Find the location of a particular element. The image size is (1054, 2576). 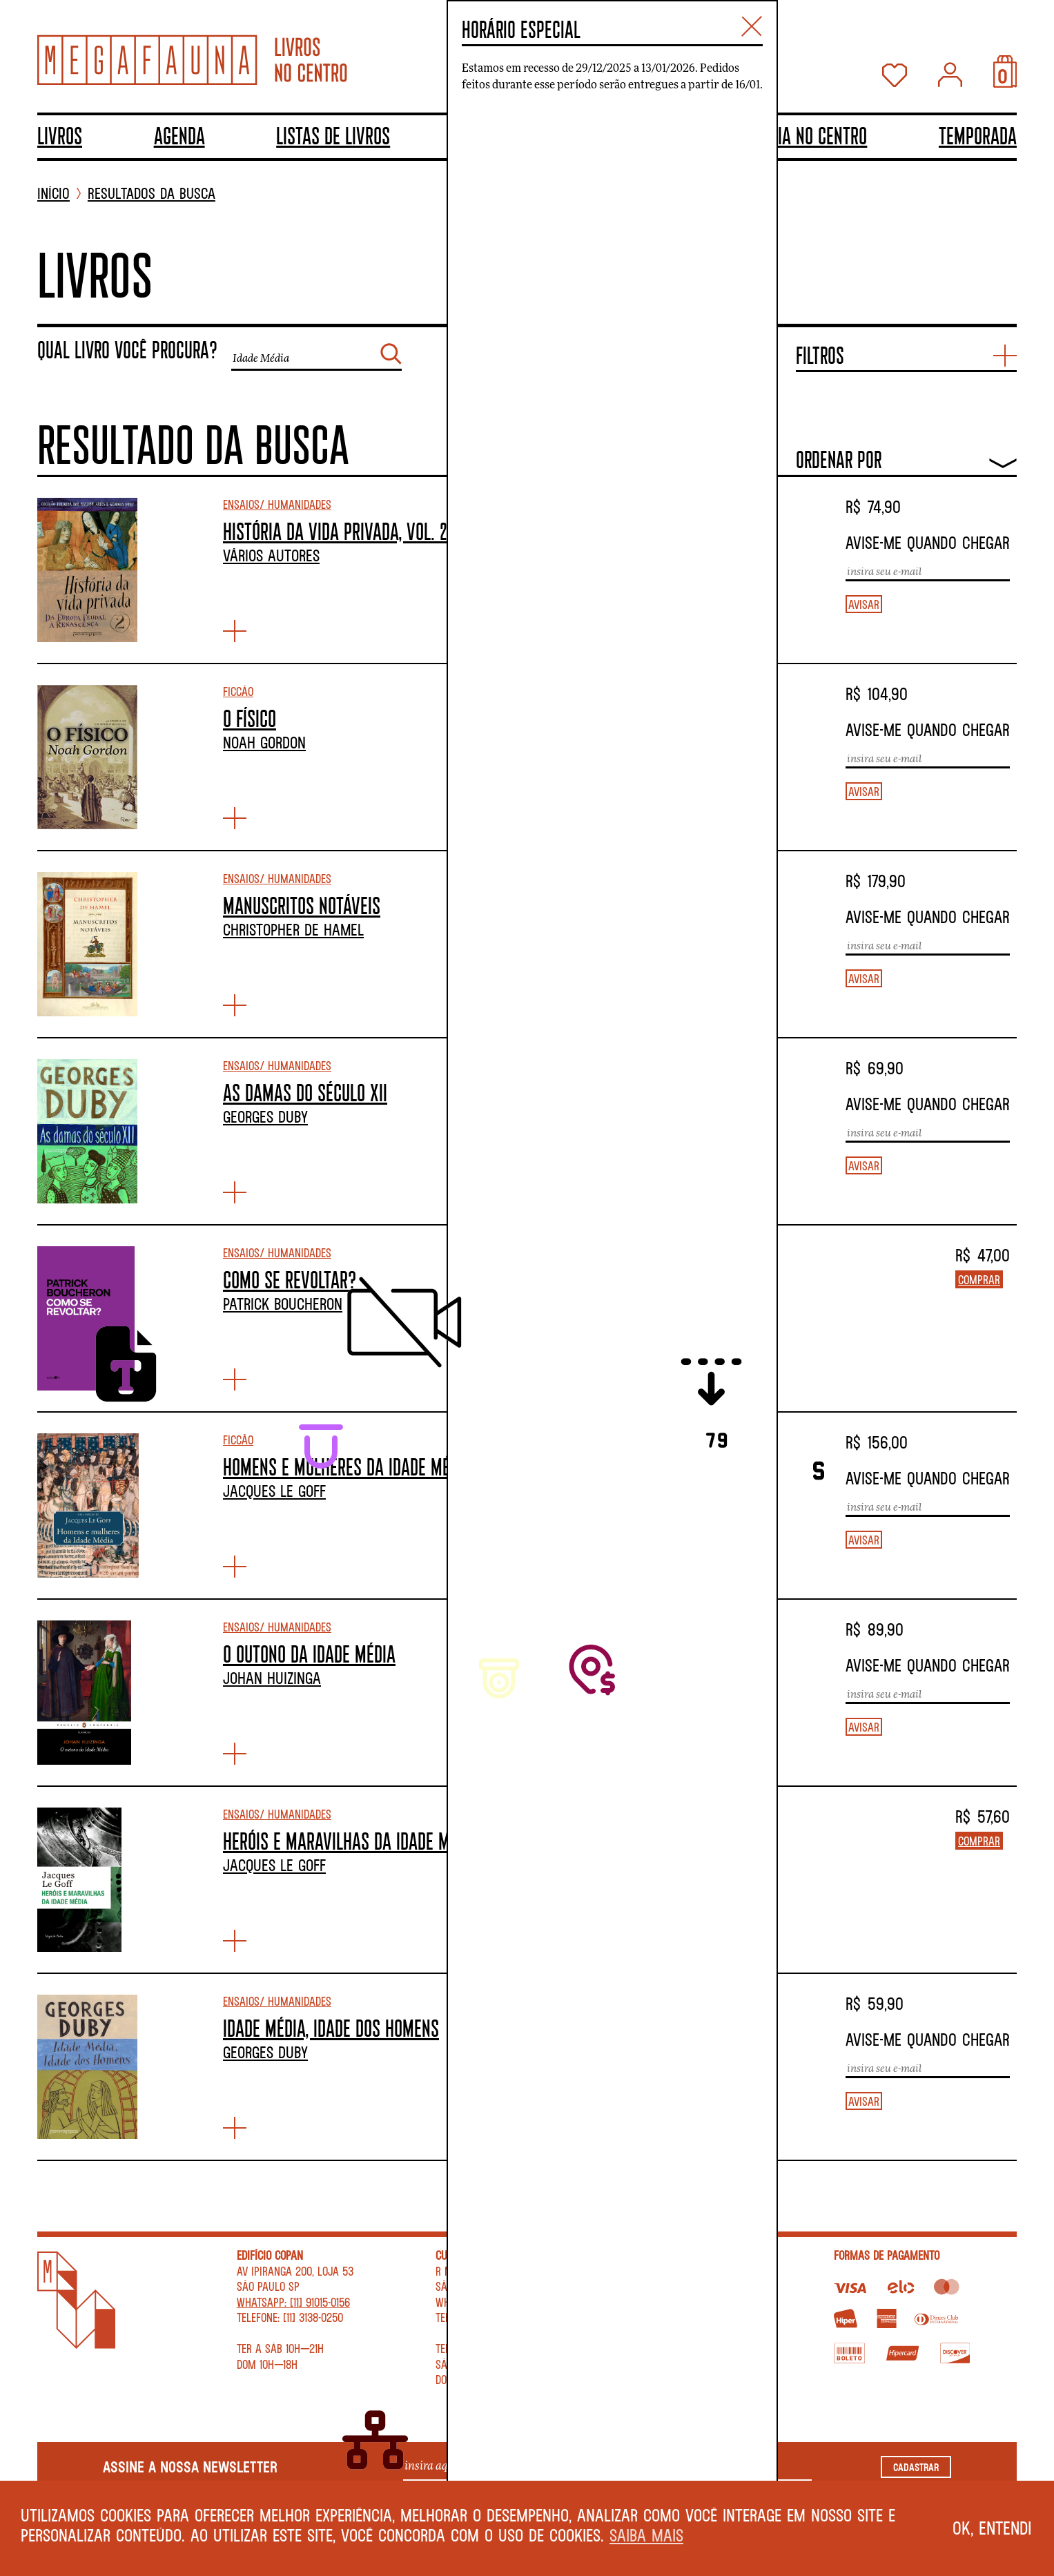

access security camera settings is located at coordinates (499, 1678).